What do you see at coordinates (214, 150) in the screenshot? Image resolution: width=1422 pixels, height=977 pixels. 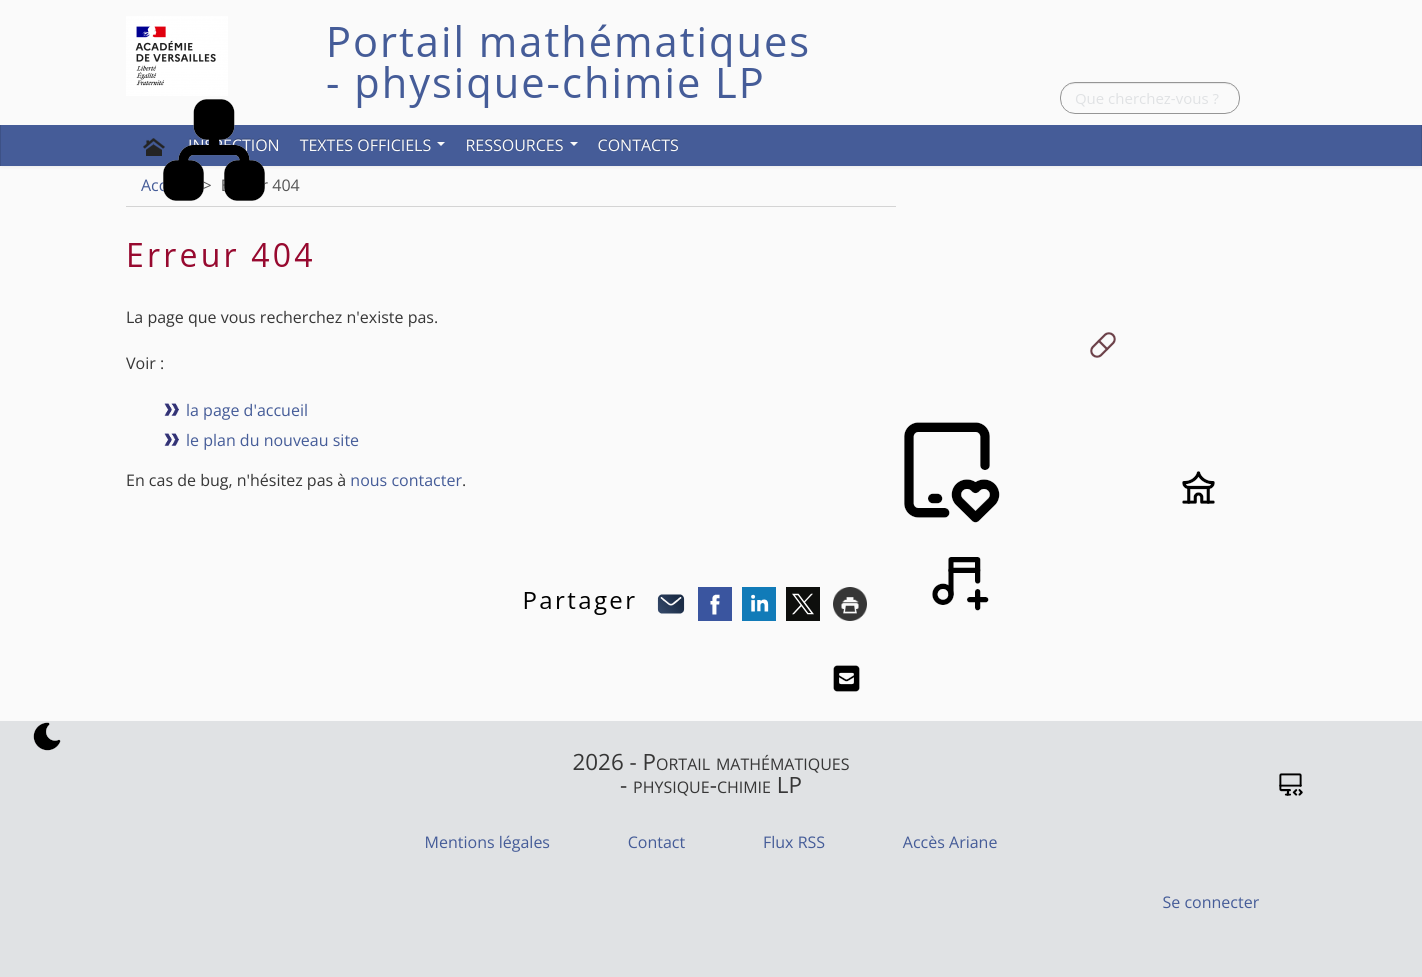 I see `view organizational hierarchy or structure` at bounding box center [214, 150].